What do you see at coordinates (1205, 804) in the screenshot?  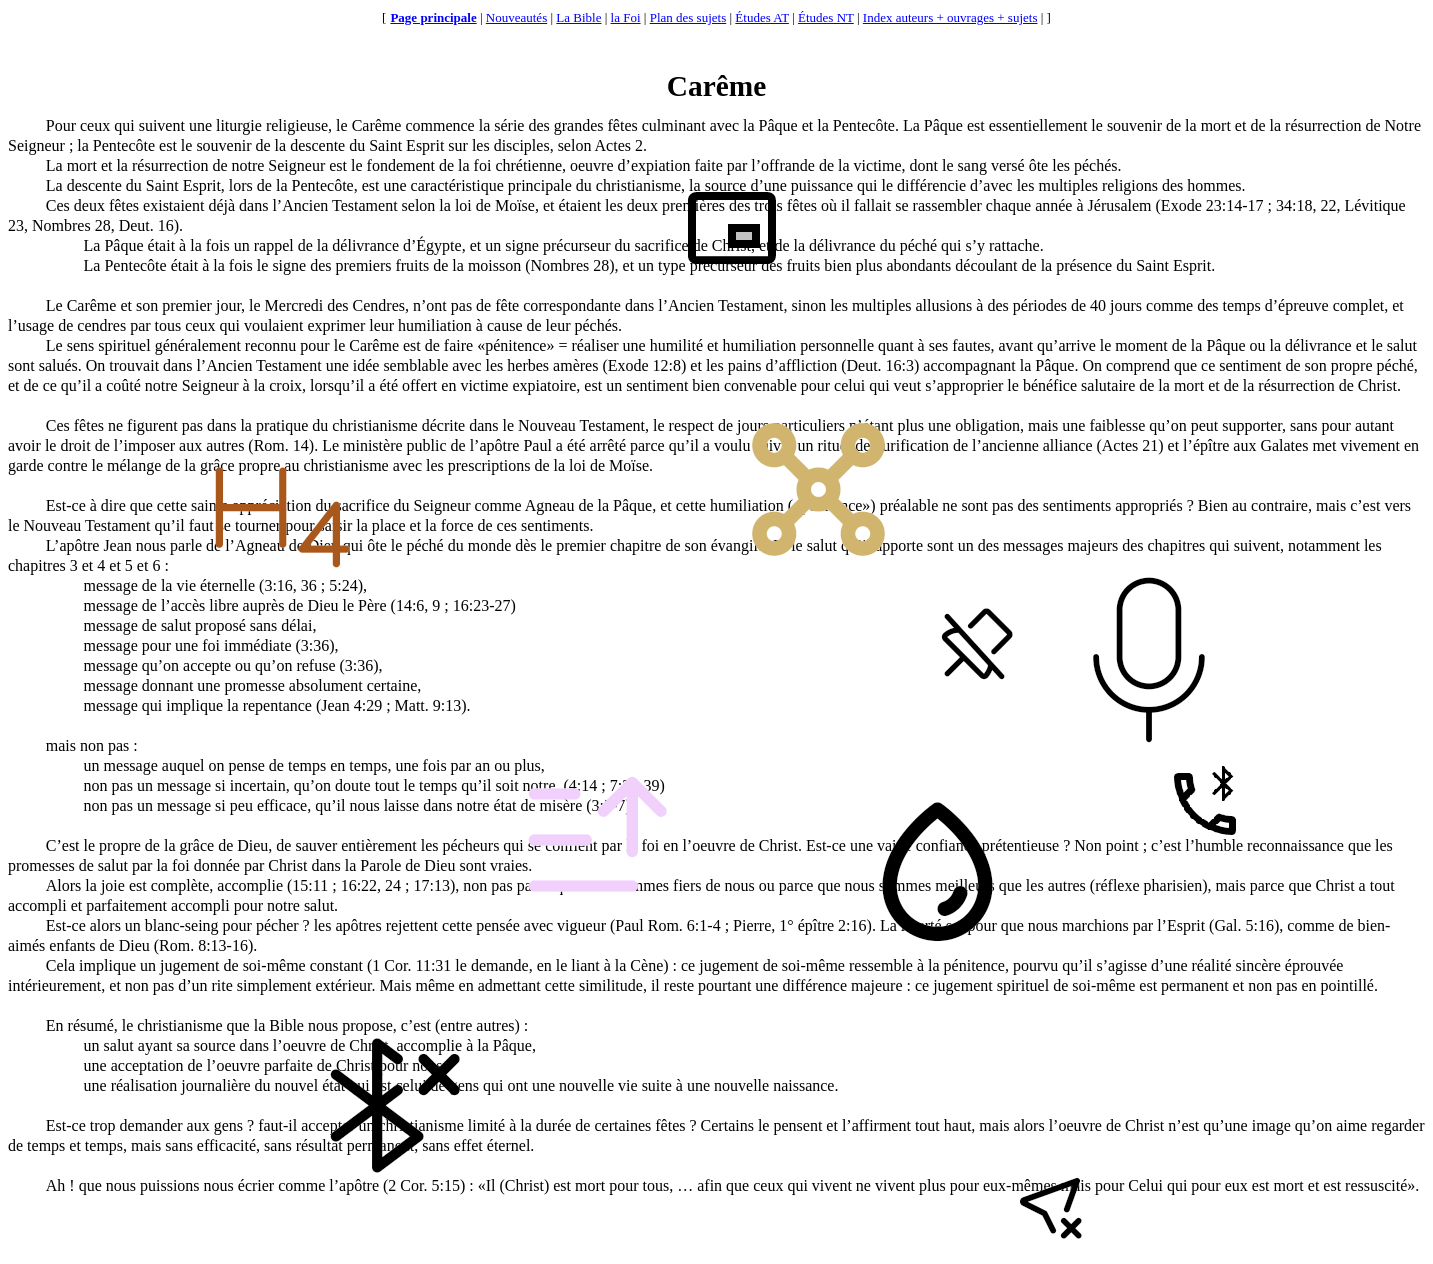 I see `indicates an active call using bluetooth speaker` at bounding box center [1205, 804].